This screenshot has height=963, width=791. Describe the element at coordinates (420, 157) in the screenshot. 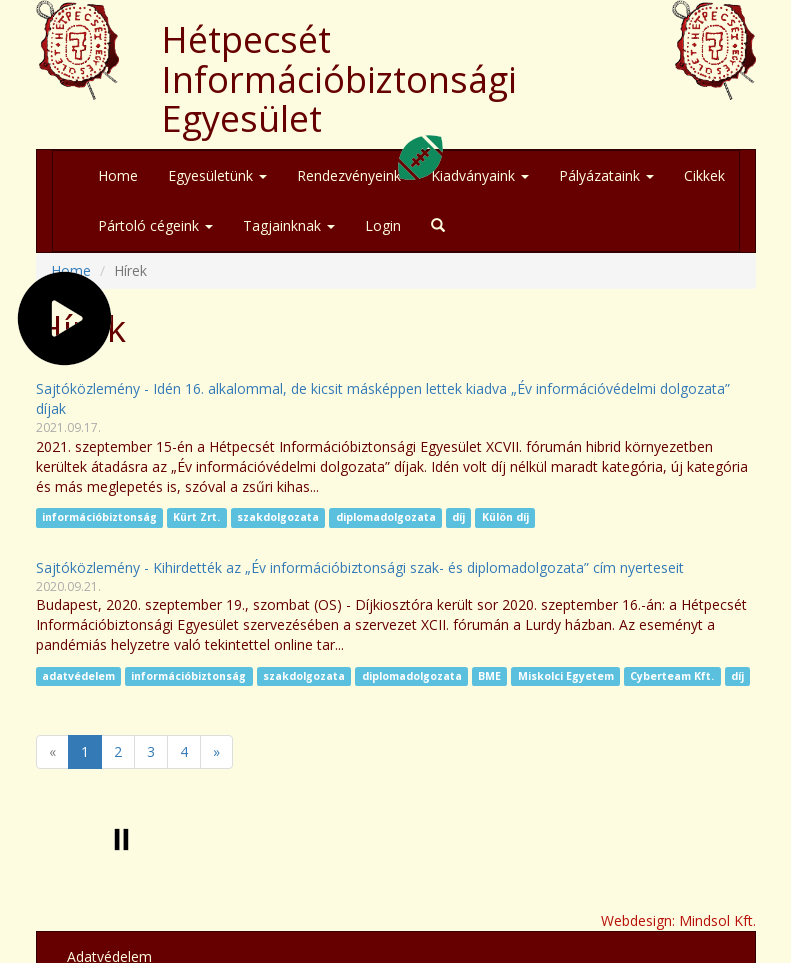

I see `view american football scores or content` at that location.